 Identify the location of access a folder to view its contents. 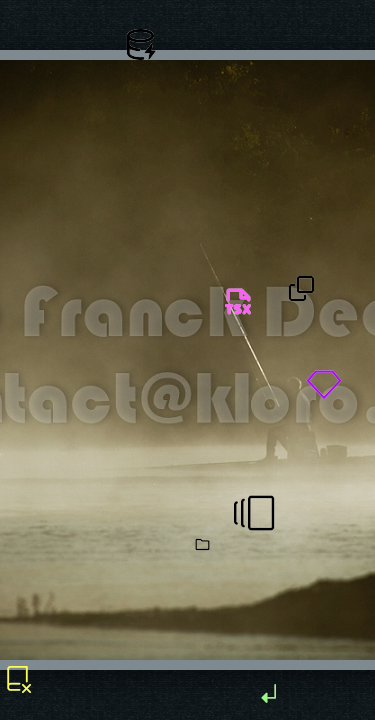
(202, 544).